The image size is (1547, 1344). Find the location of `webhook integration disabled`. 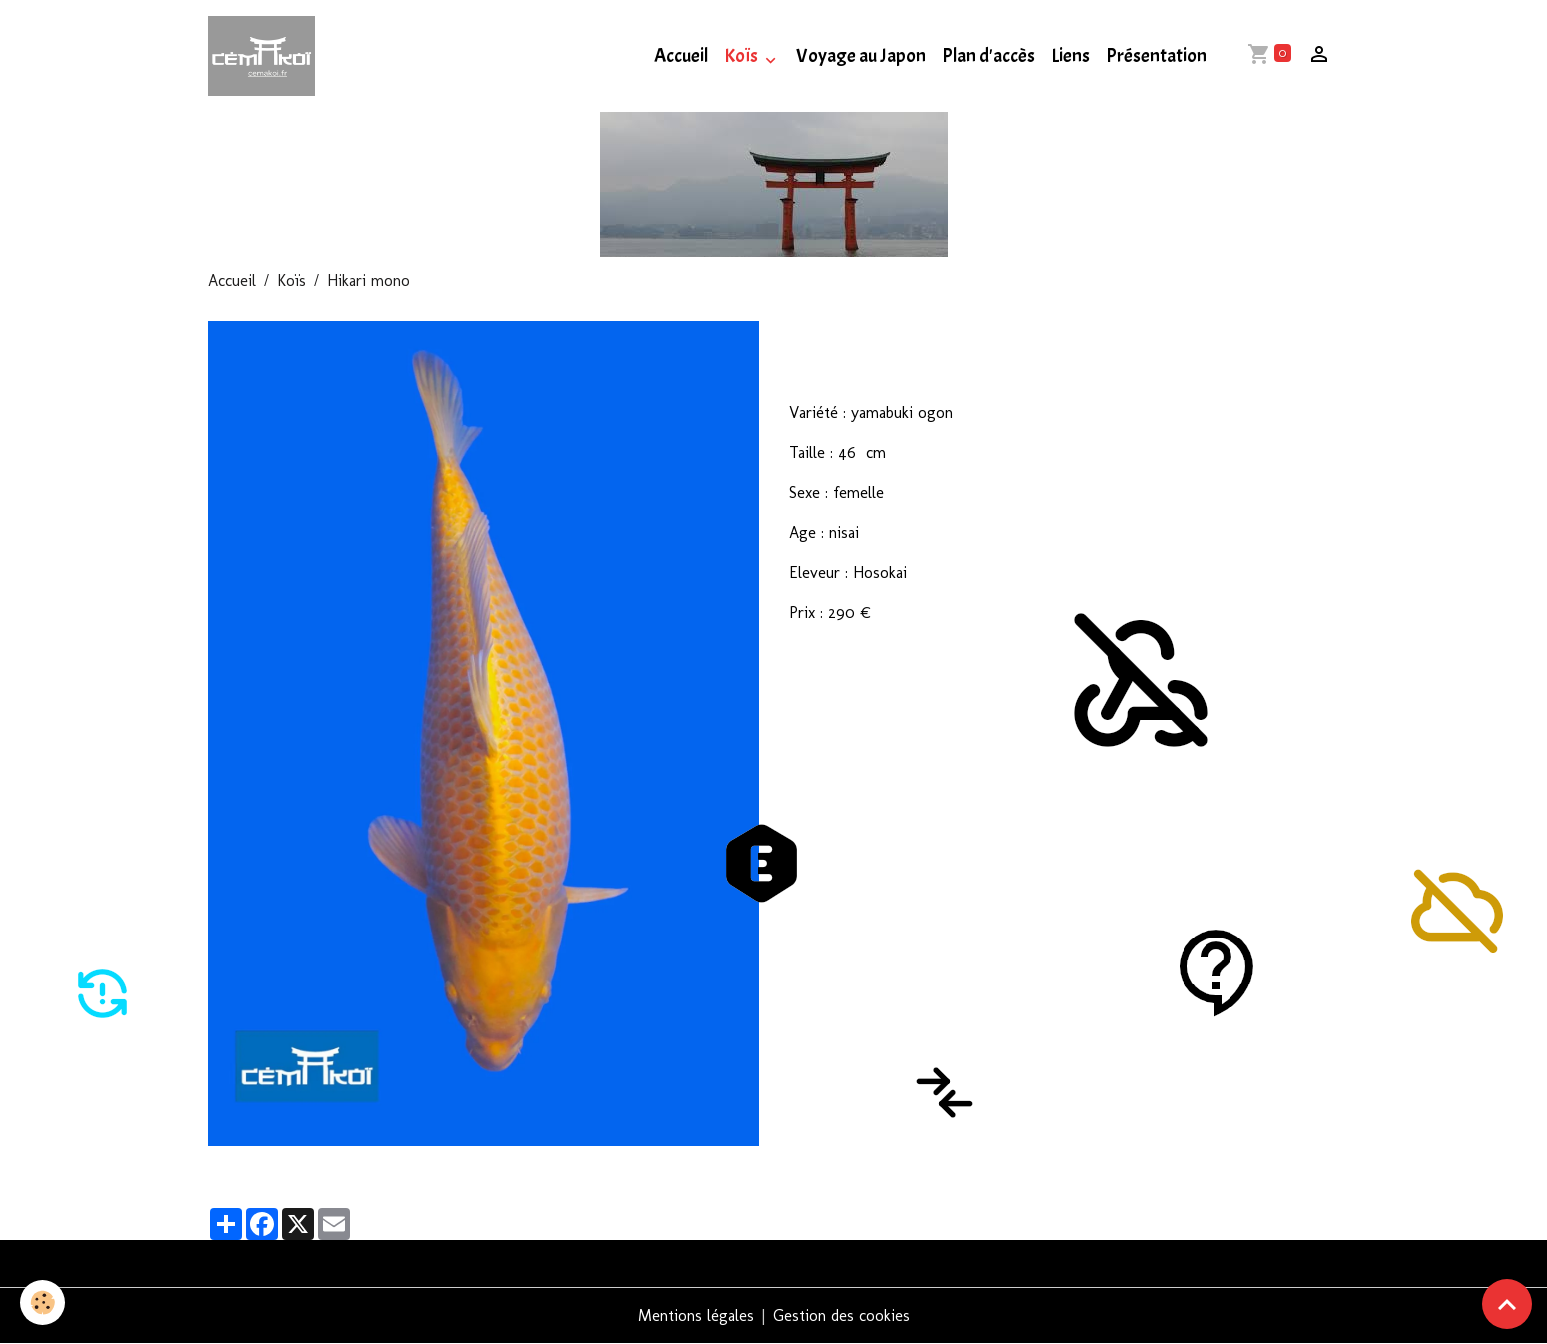

webhook integration disabled is located at coordinates (1141, 680).